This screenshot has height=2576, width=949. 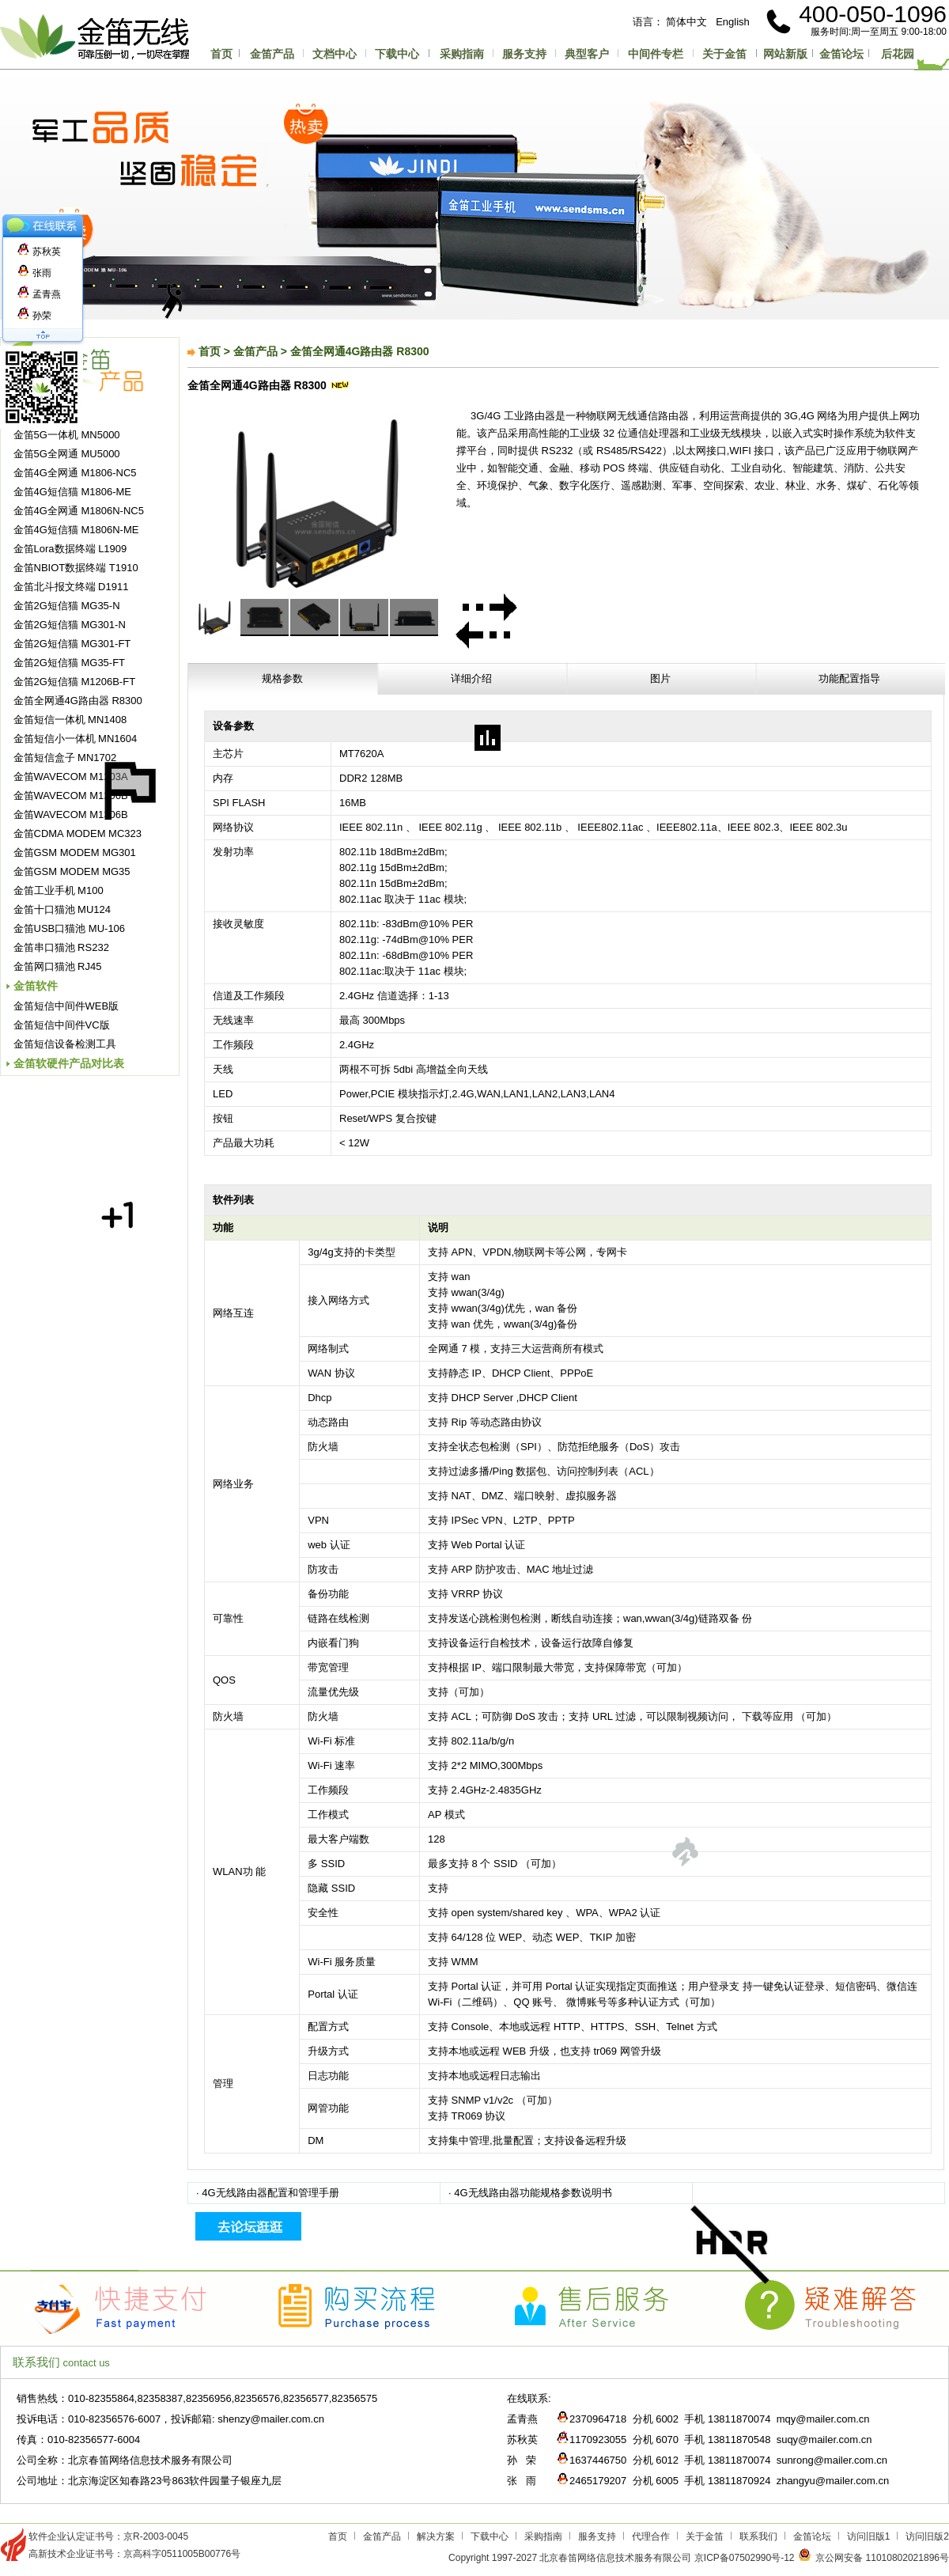 What do you see at coordinates (685, 1851) in the screenshot?
I see `indicates something went wrong or an error occurred` at bounding box center [685, 1851].